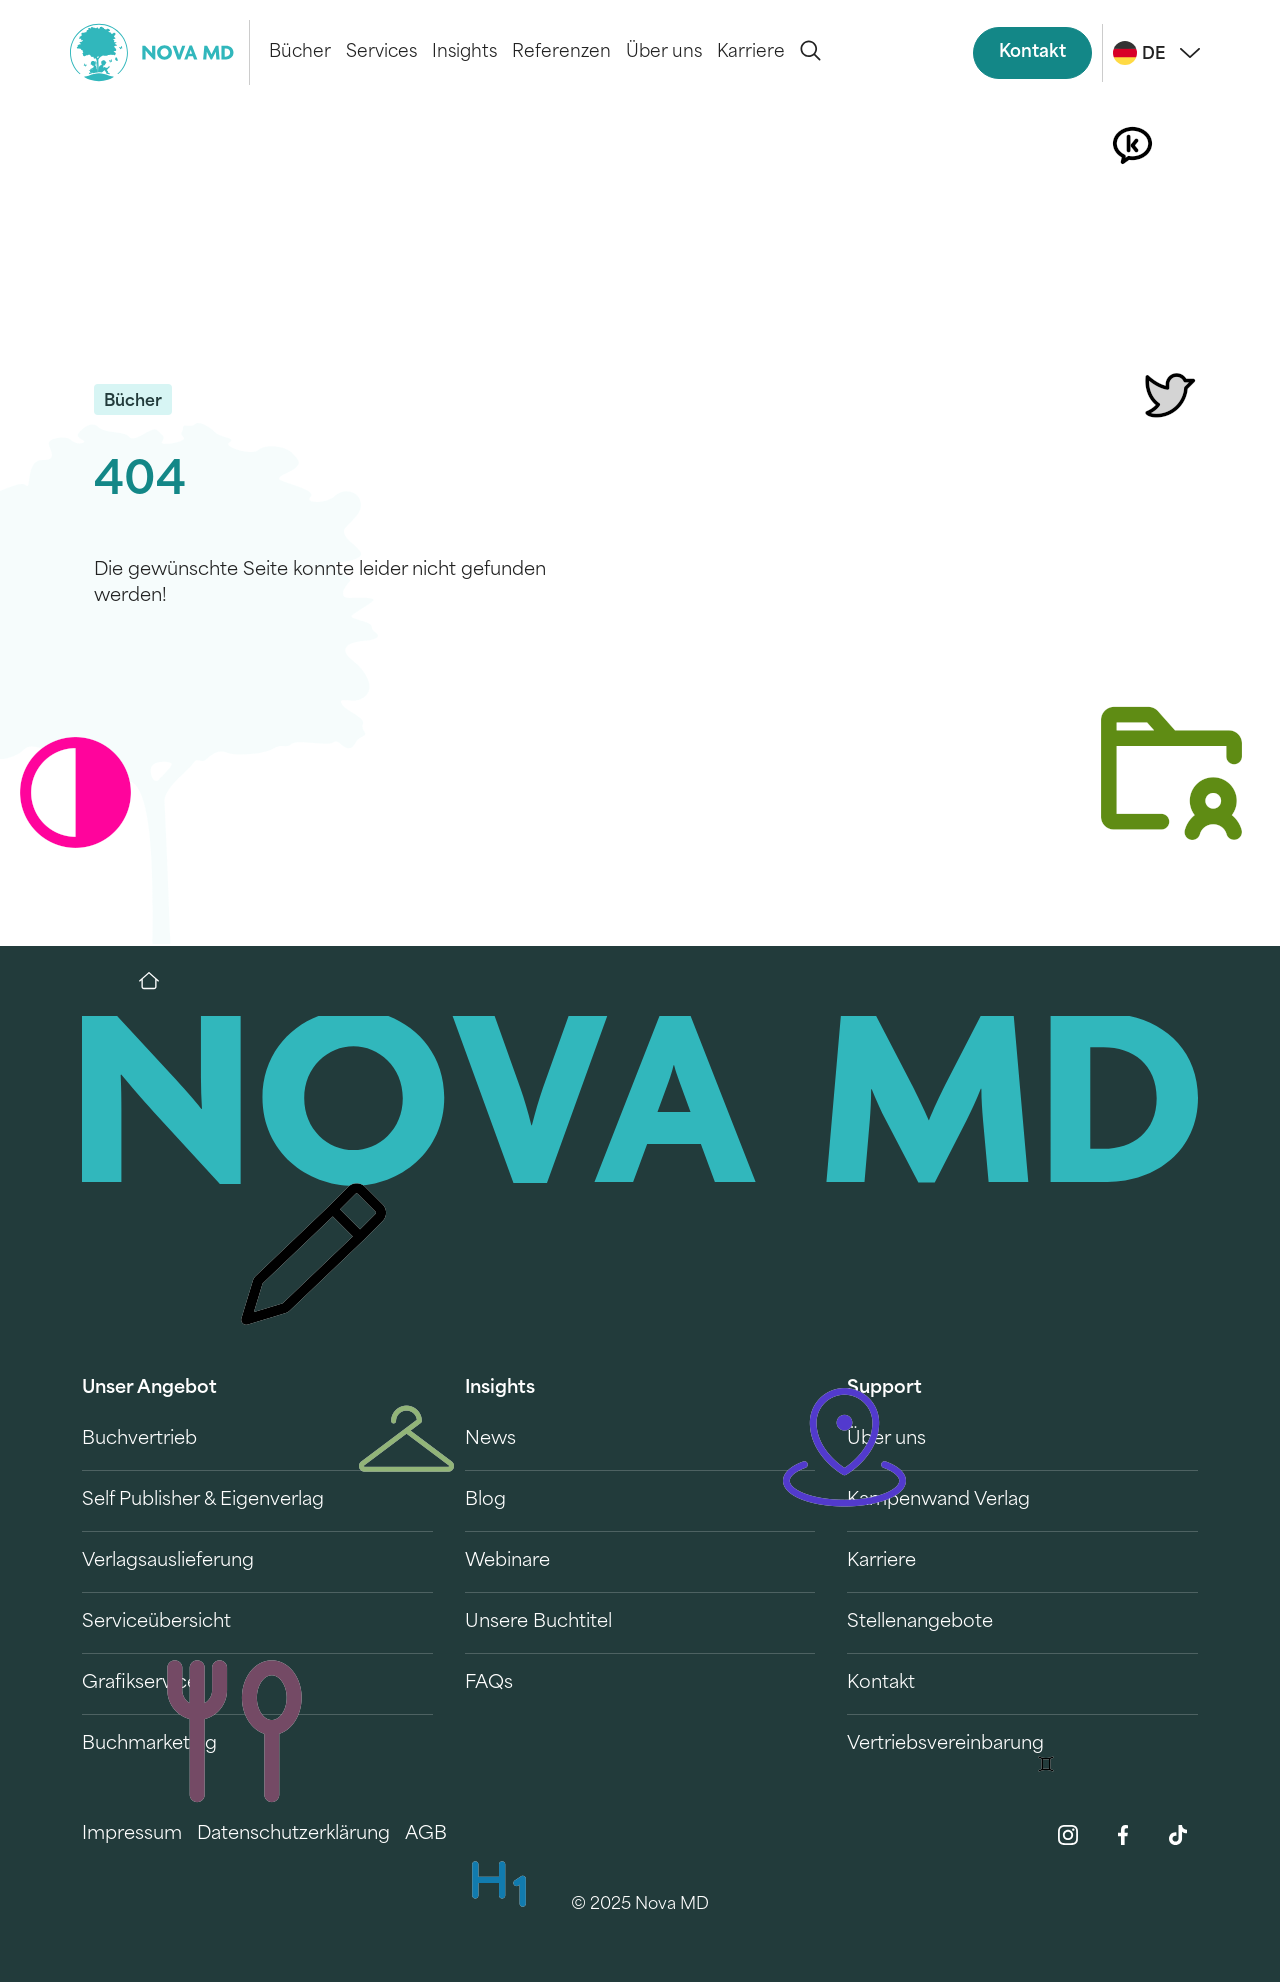 The image size is (1280, 1982). I want to click on access user files or personal folder, so click(1171, 769).